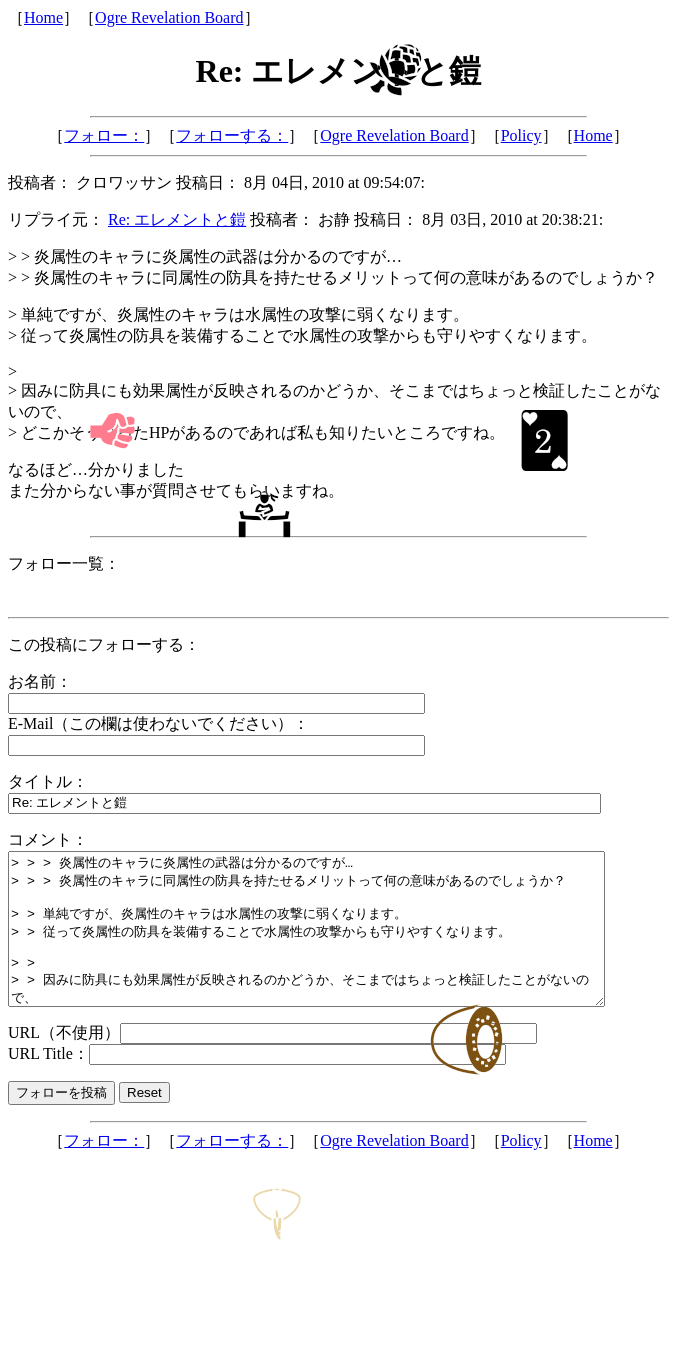  I want to click on flexibility or stretching exercise option, so click(264, 511).